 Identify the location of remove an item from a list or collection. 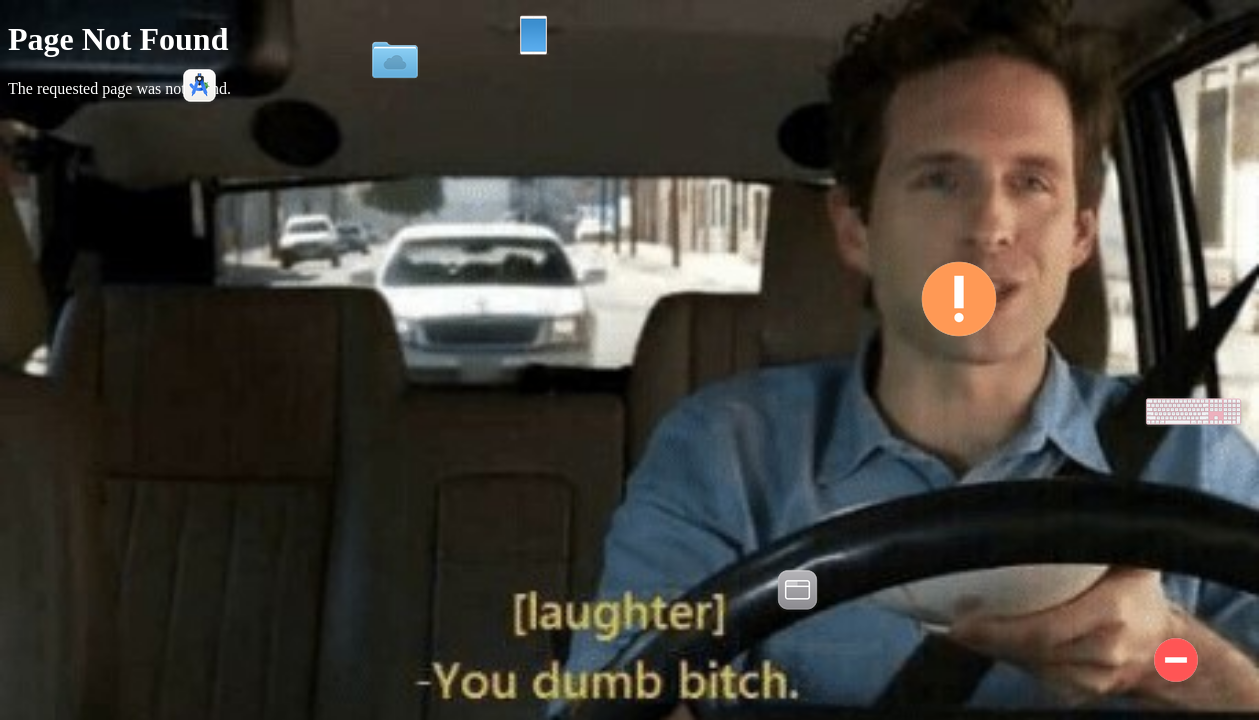
(1176, 660).